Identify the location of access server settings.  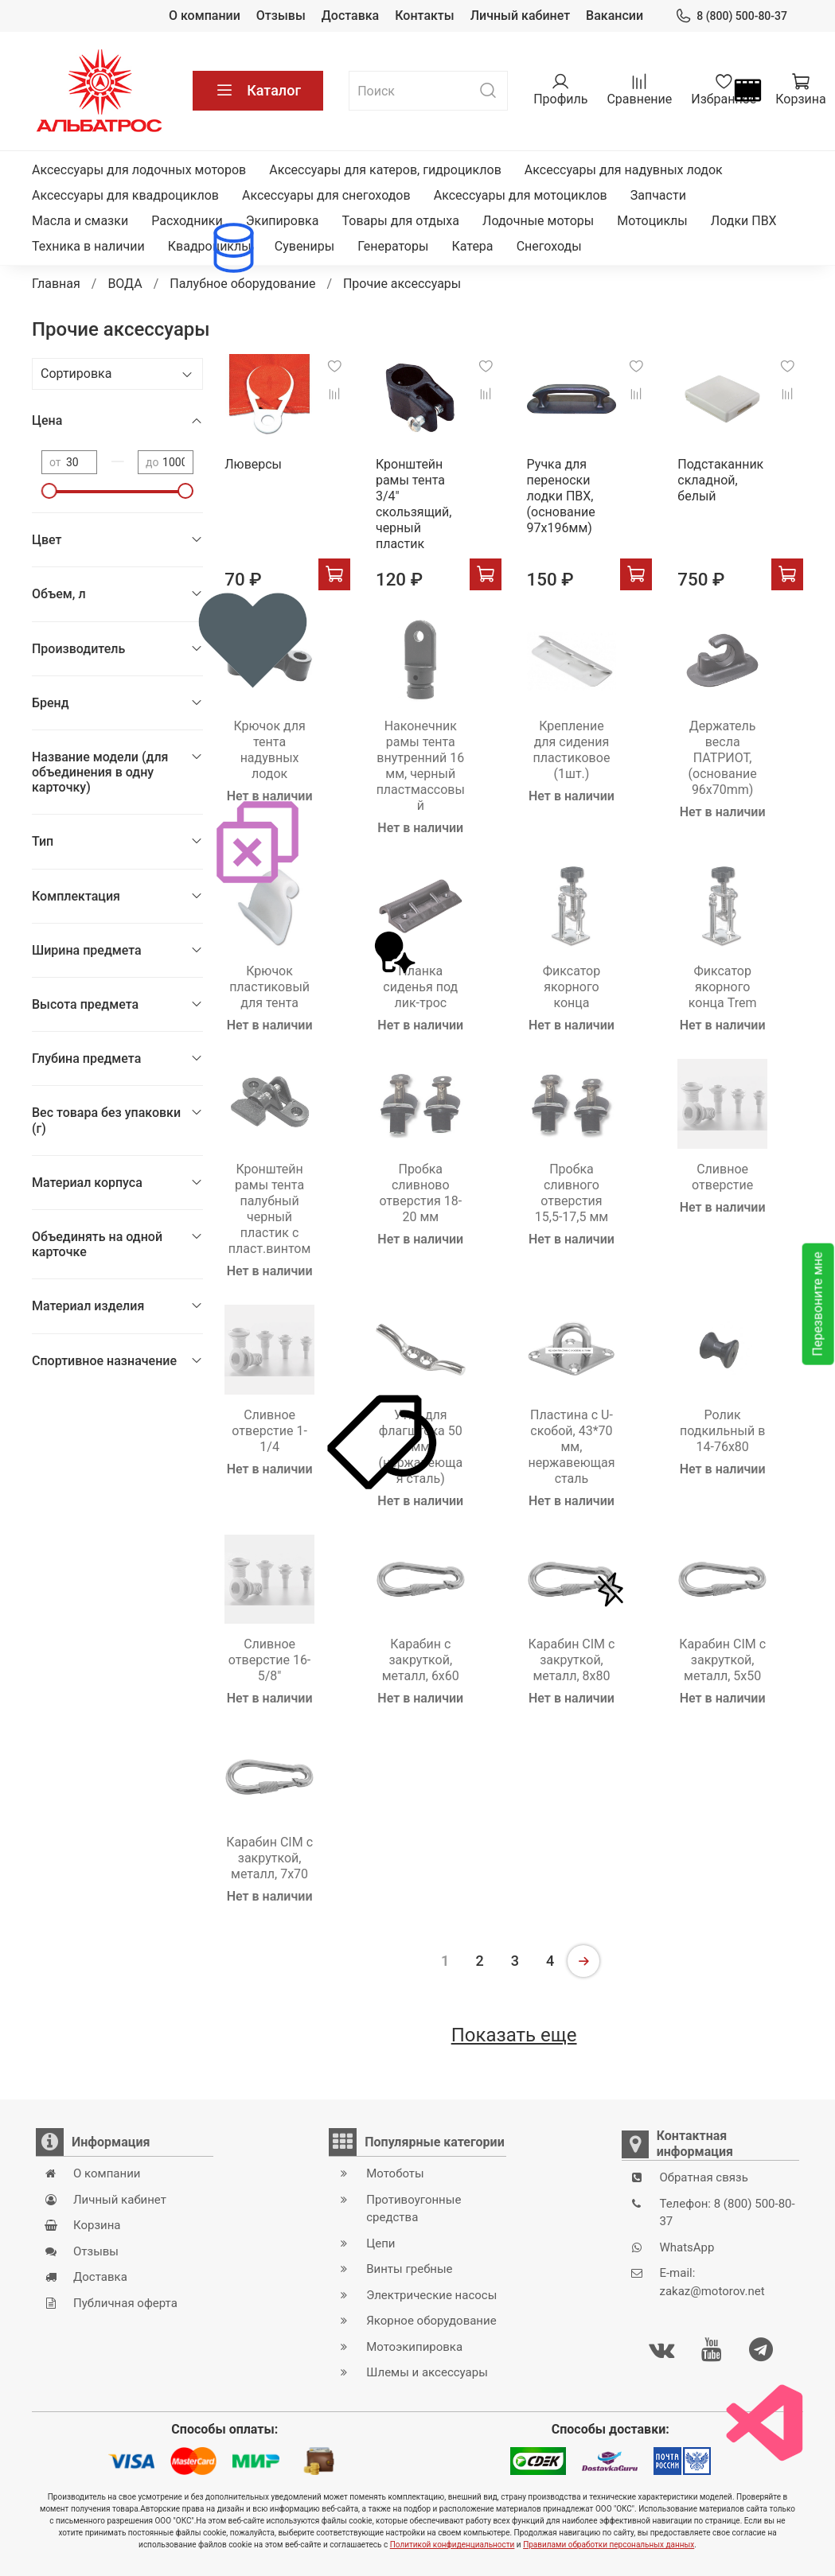
(233, 247).